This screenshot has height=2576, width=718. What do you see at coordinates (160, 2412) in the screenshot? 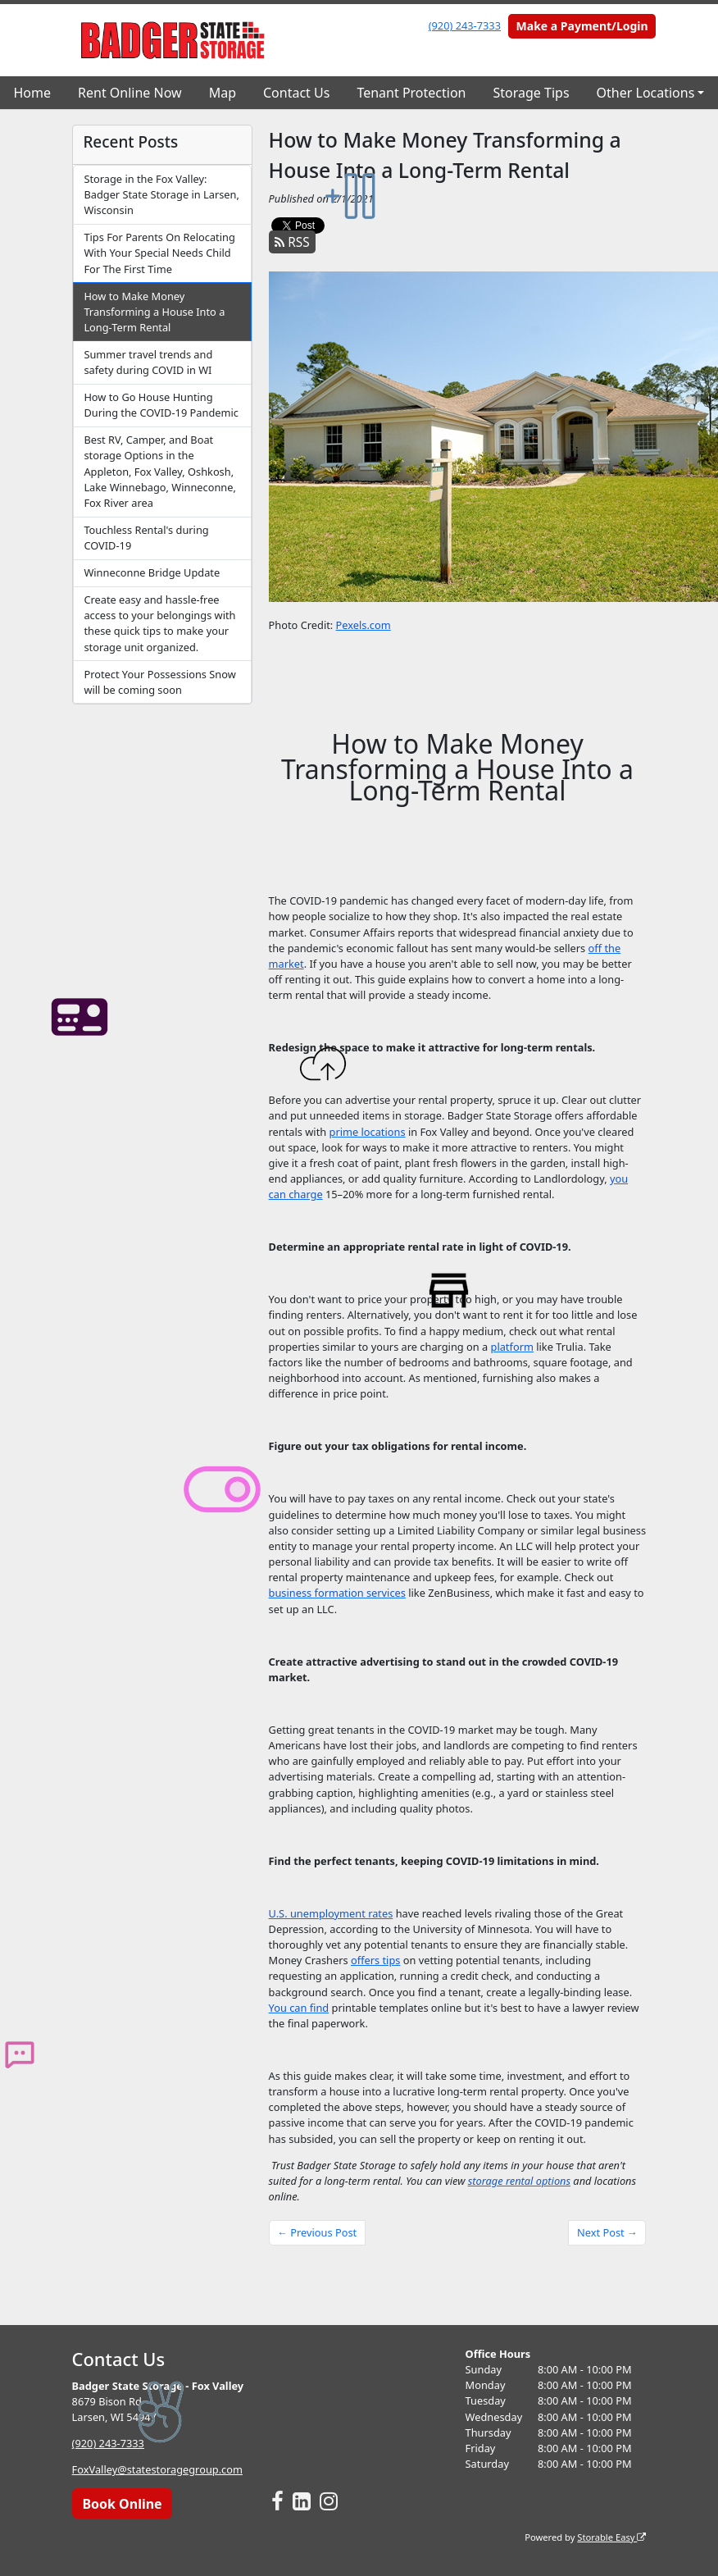
I see `send a peace sign reaction or emoji` at bounding box center [160, 2412].